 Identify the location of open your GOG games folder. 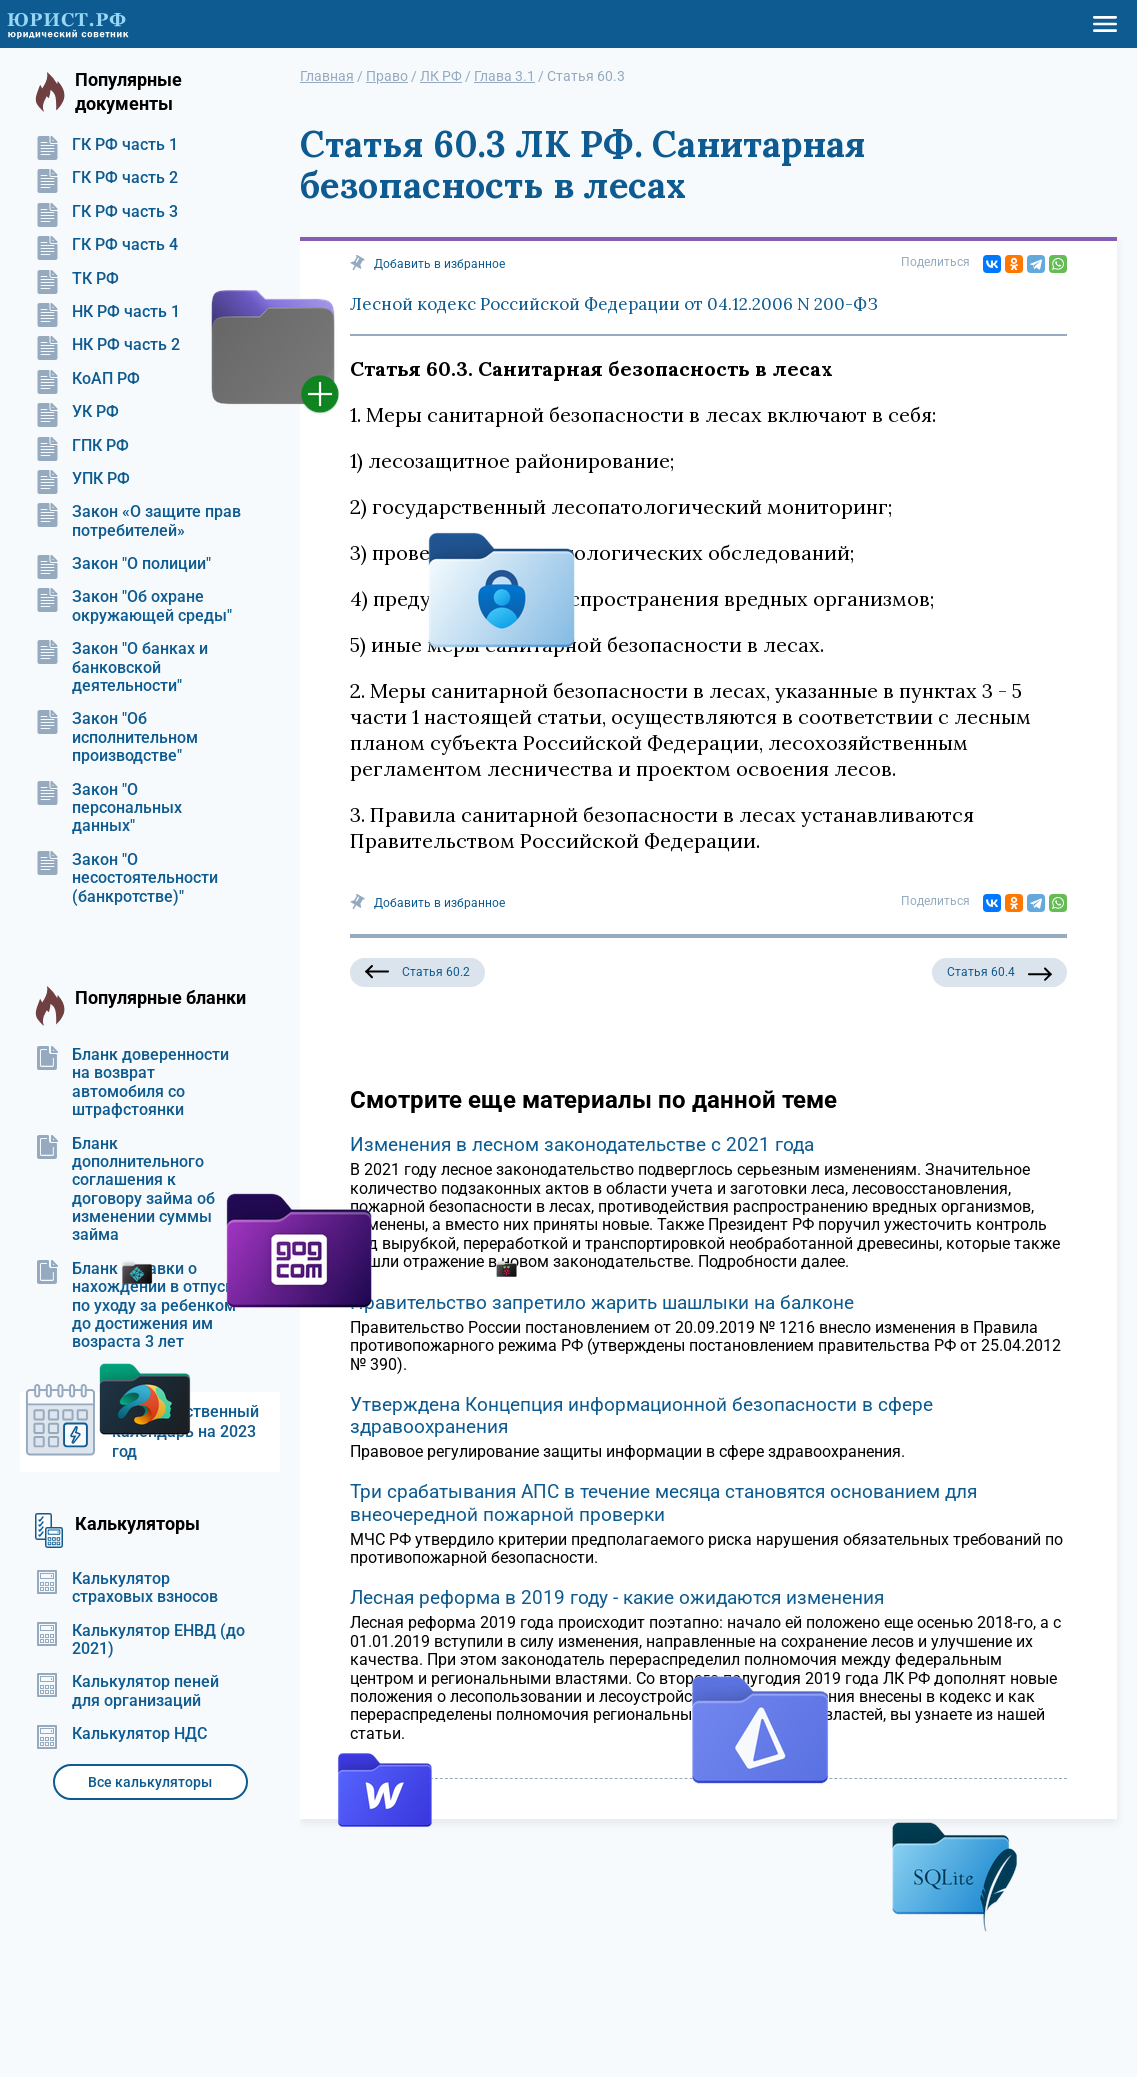
(298, 1254).